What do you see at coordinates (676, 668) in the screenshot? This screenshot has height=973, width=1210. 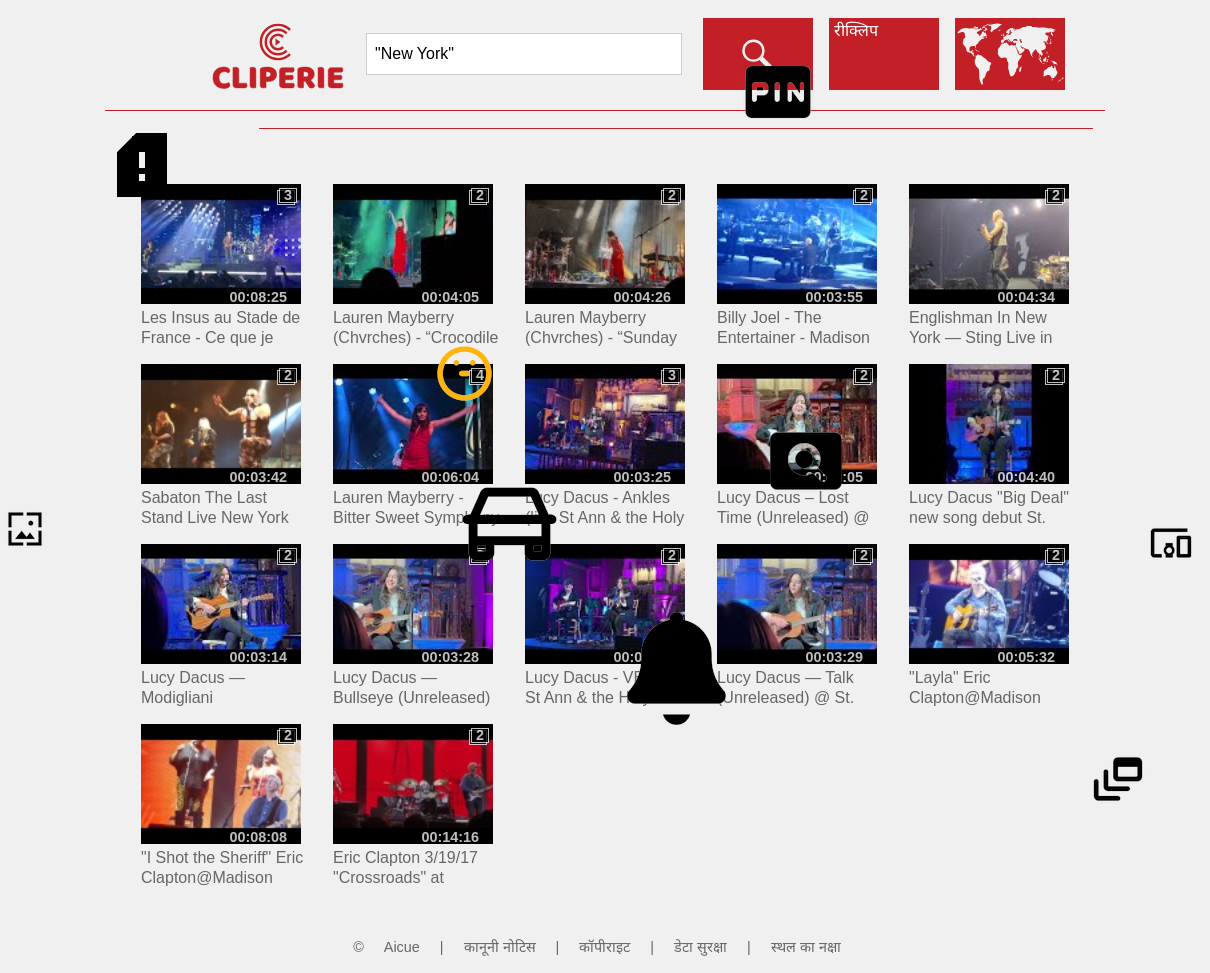 I see `view notifications` at bounding box center [676, 668].